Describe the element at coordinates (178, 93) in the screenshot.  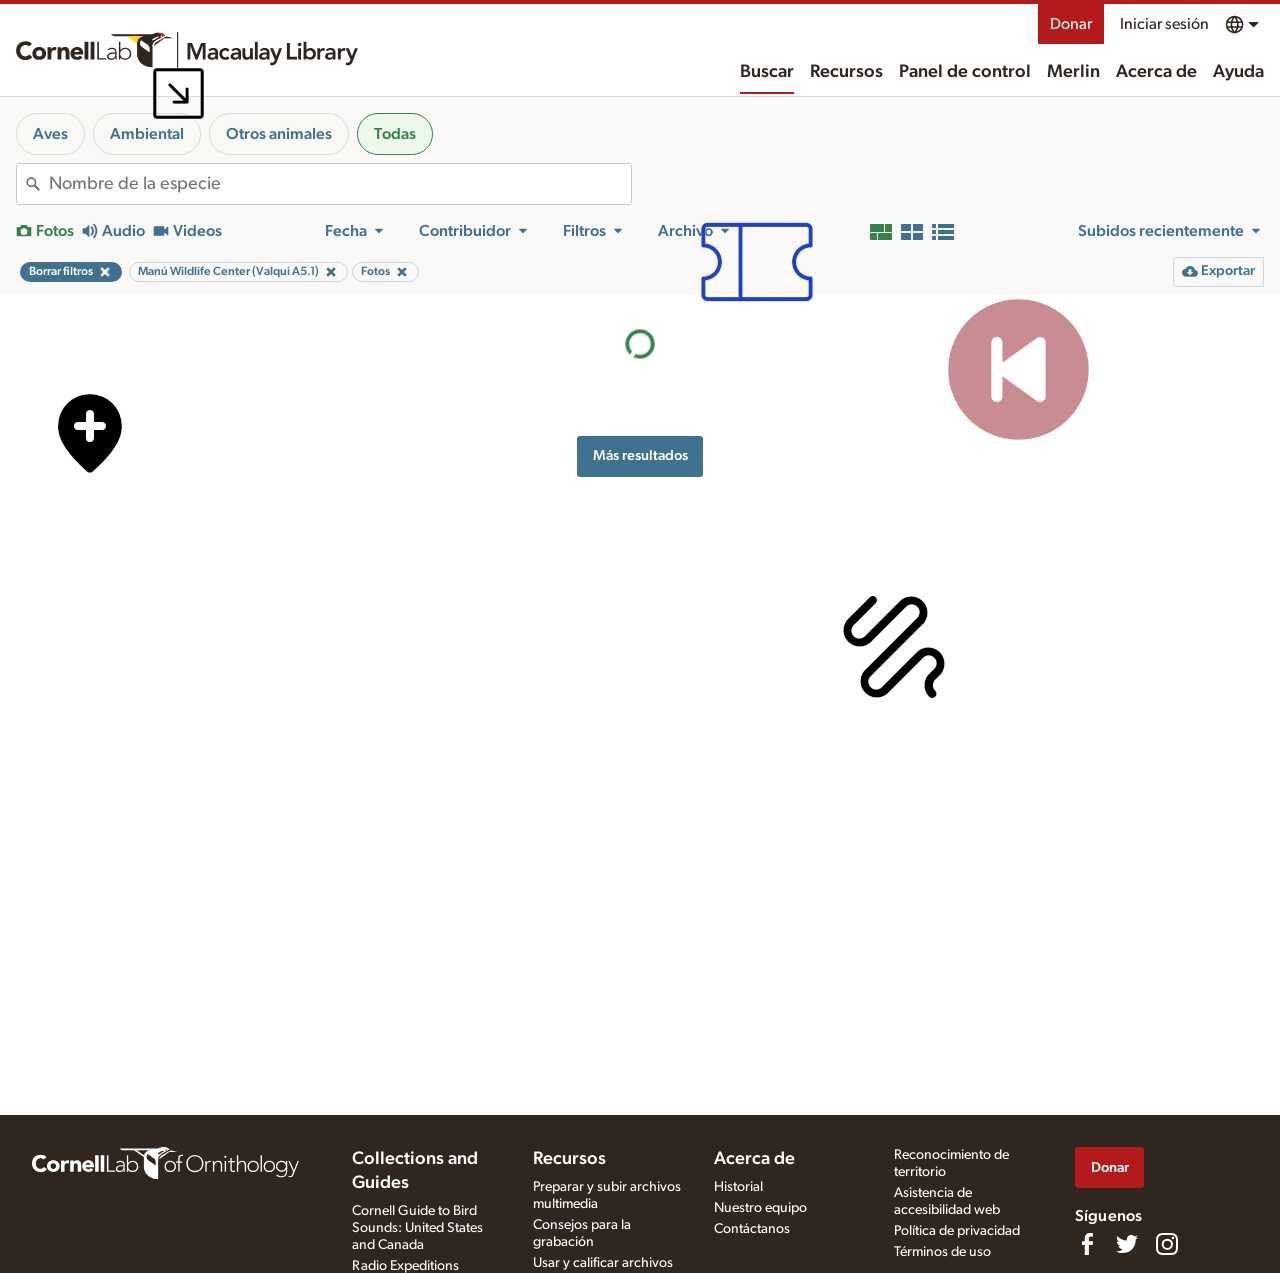
I see `navigate to the bottom-right section` at that location.